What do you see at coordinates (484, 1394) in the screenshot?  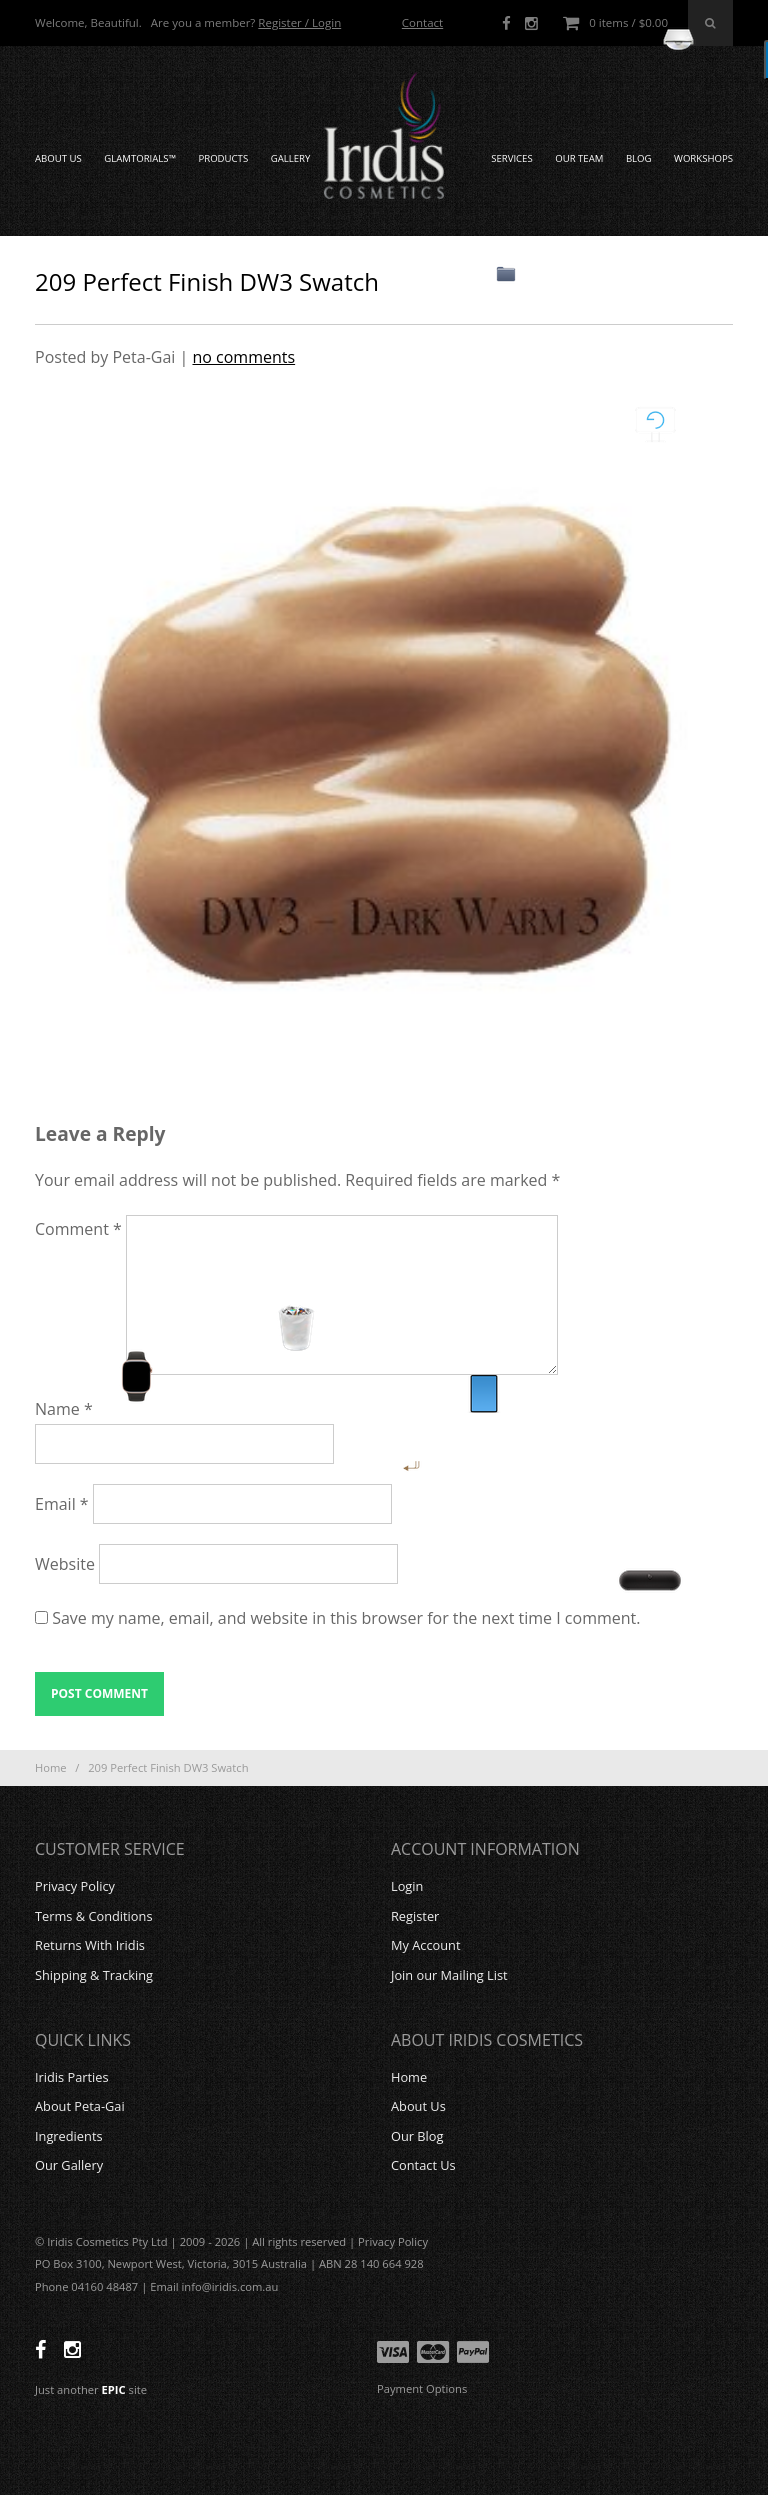 I see `iPad Pro device connected to your system` at bounding box center [484, 1394].